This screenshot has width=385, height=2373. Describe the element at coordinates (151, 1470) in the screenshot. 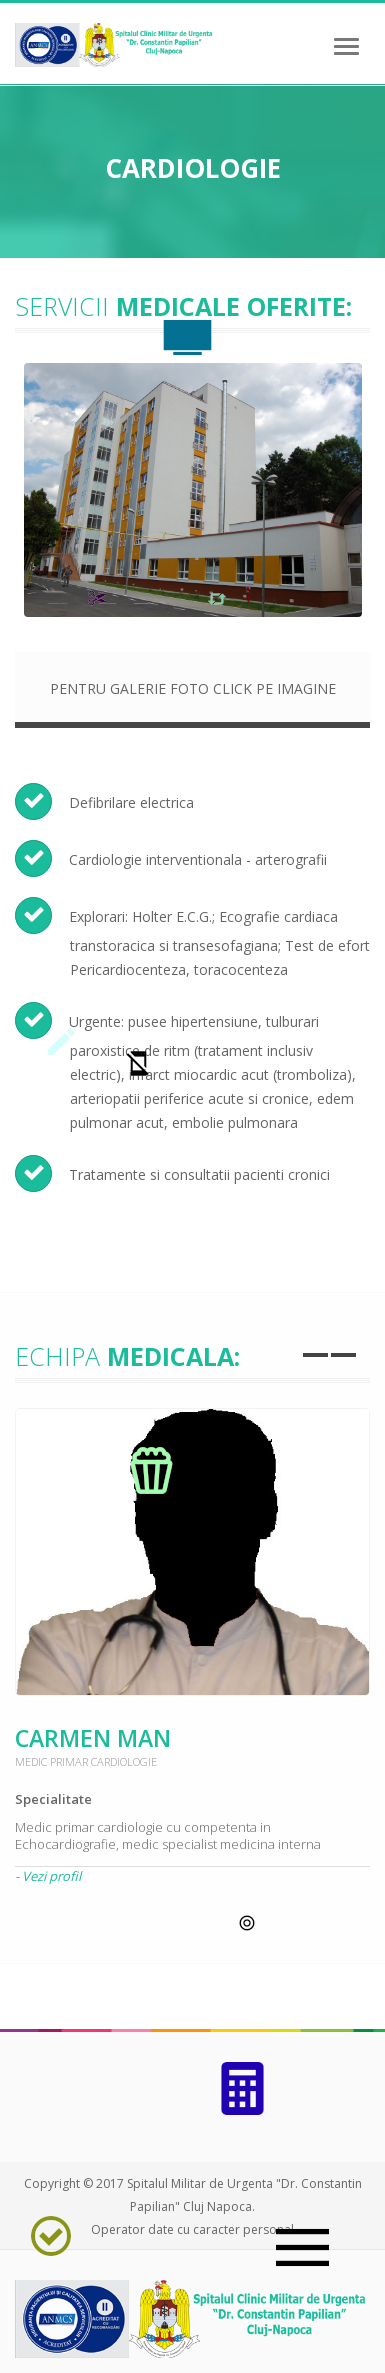

I see `access movies or entertainment content` at that location.